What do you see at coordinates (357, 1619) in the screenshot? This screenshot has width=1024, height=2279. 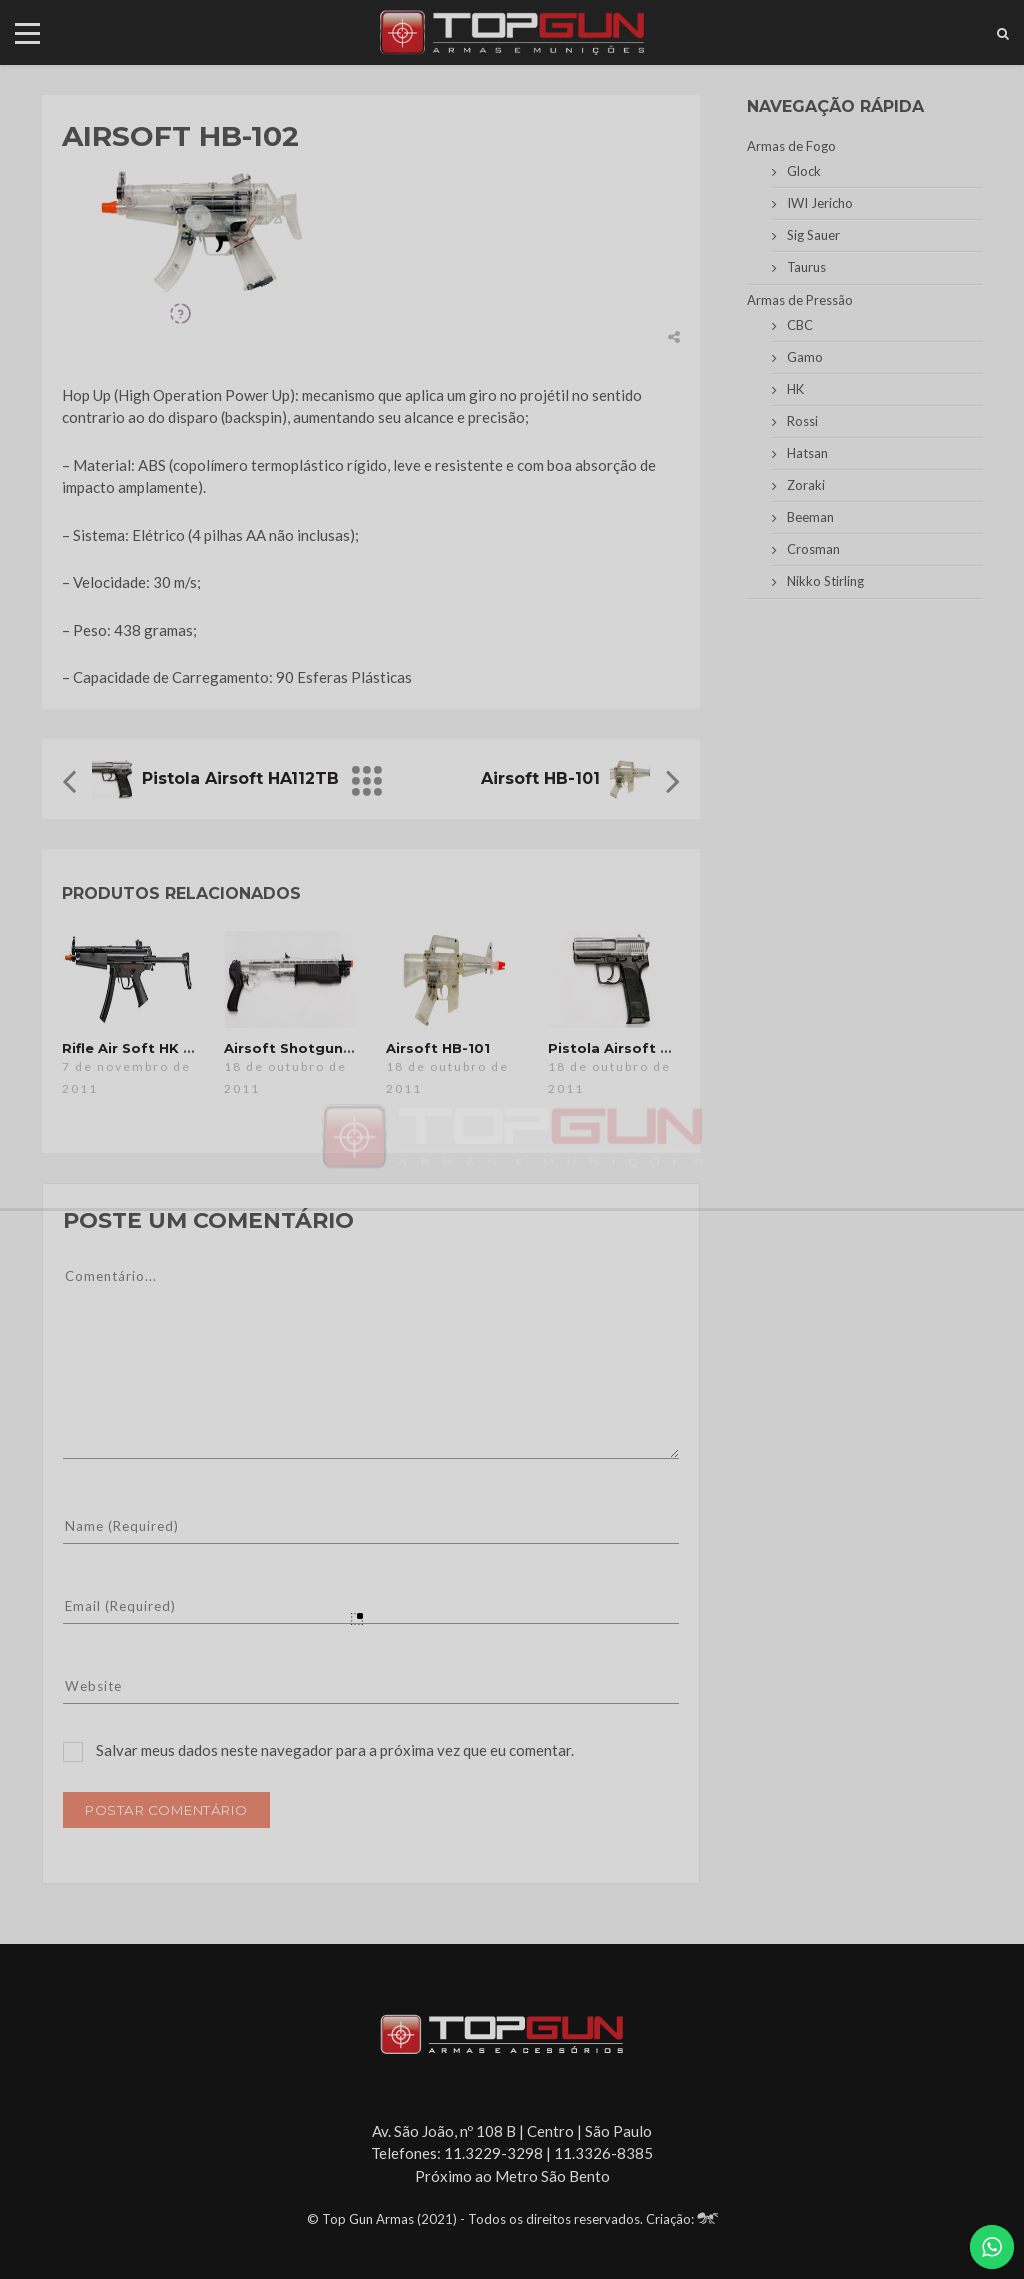 I see `align element to top-right corner` at bounding box center [357, 1619].